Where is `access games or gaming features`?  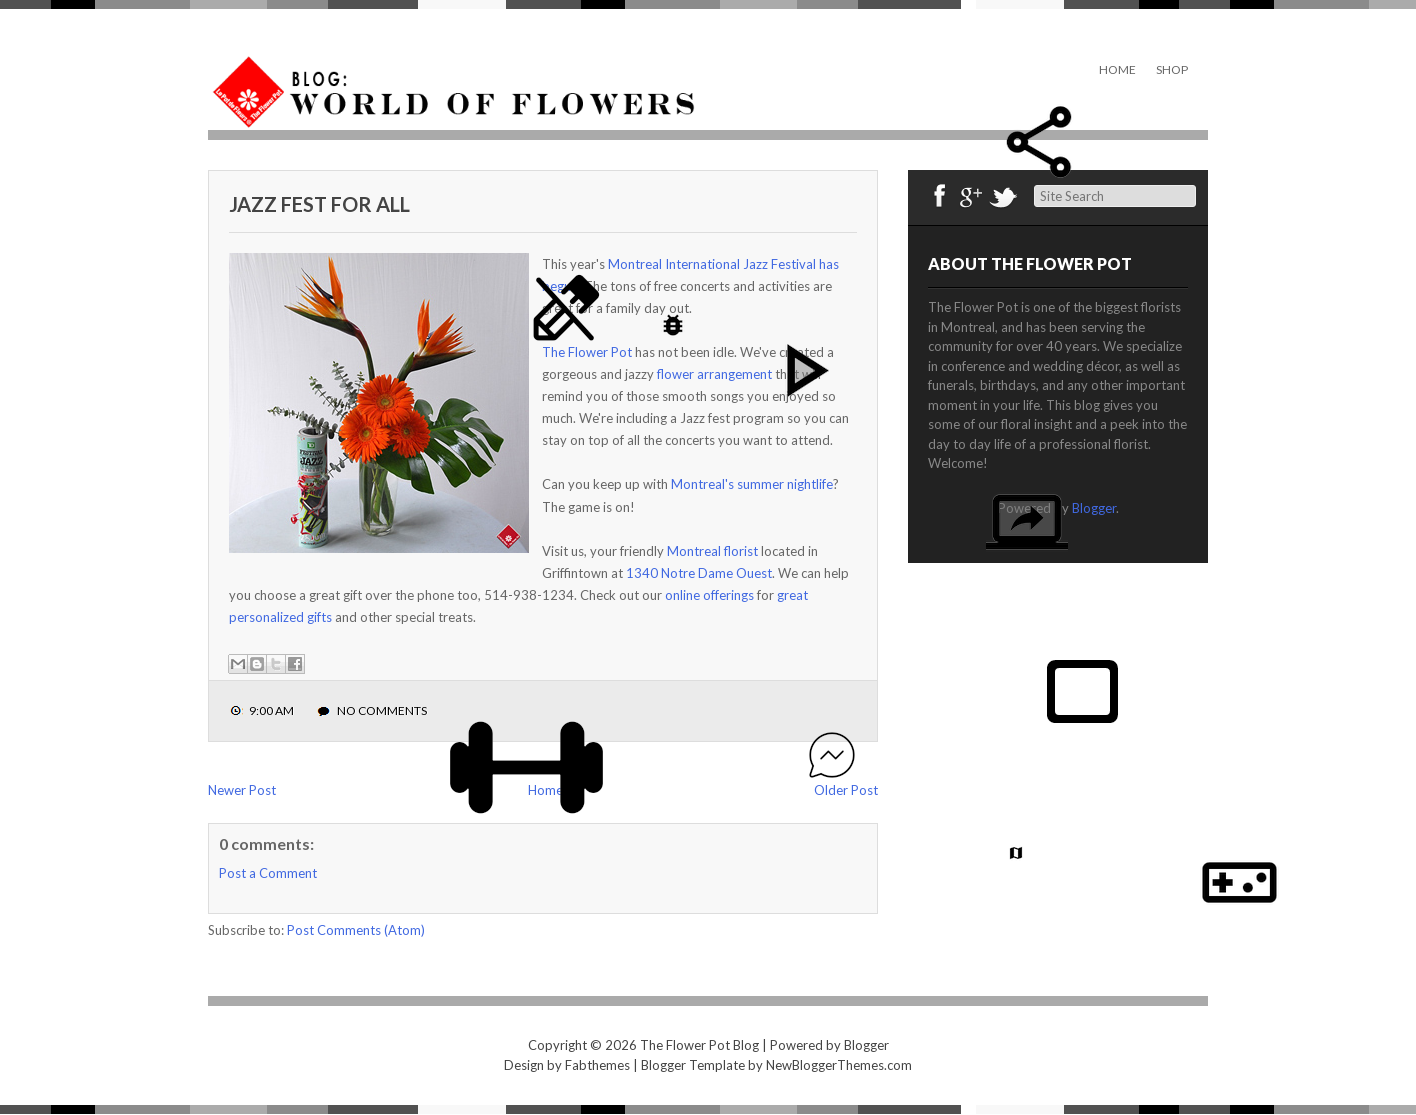 access games or gaming features is located at coordinates (1239, 882).